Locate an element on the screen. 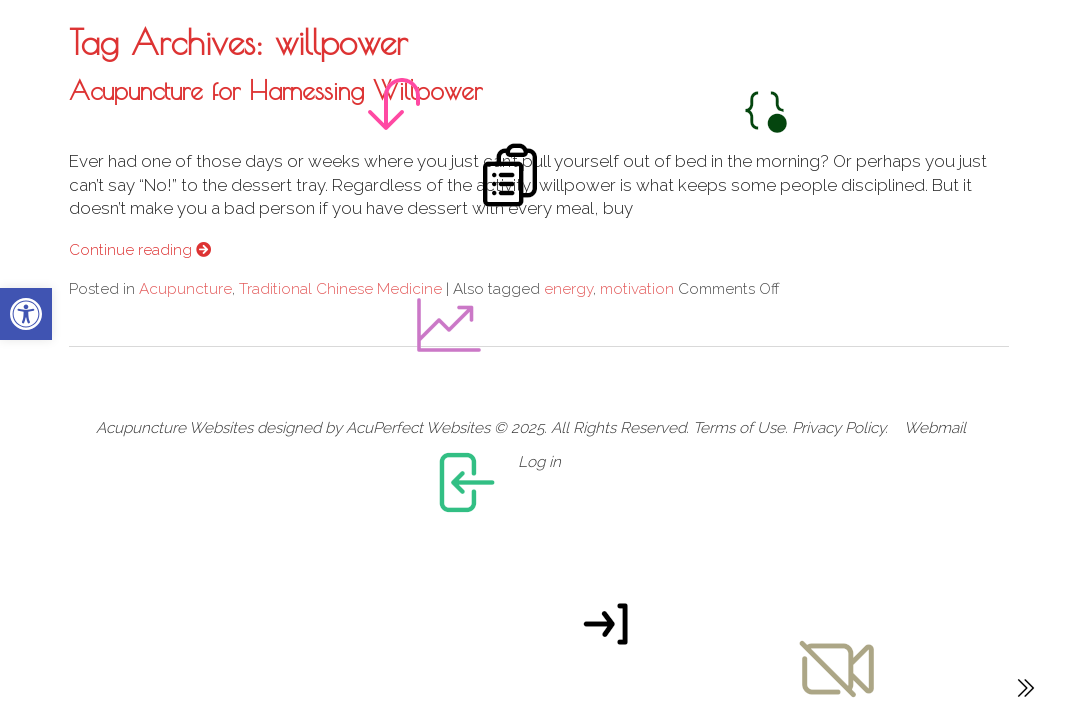 Image resolution: width=1078 pixels, height=720 pixels. redo or repeat the last action is located at coordinates (394, 104).